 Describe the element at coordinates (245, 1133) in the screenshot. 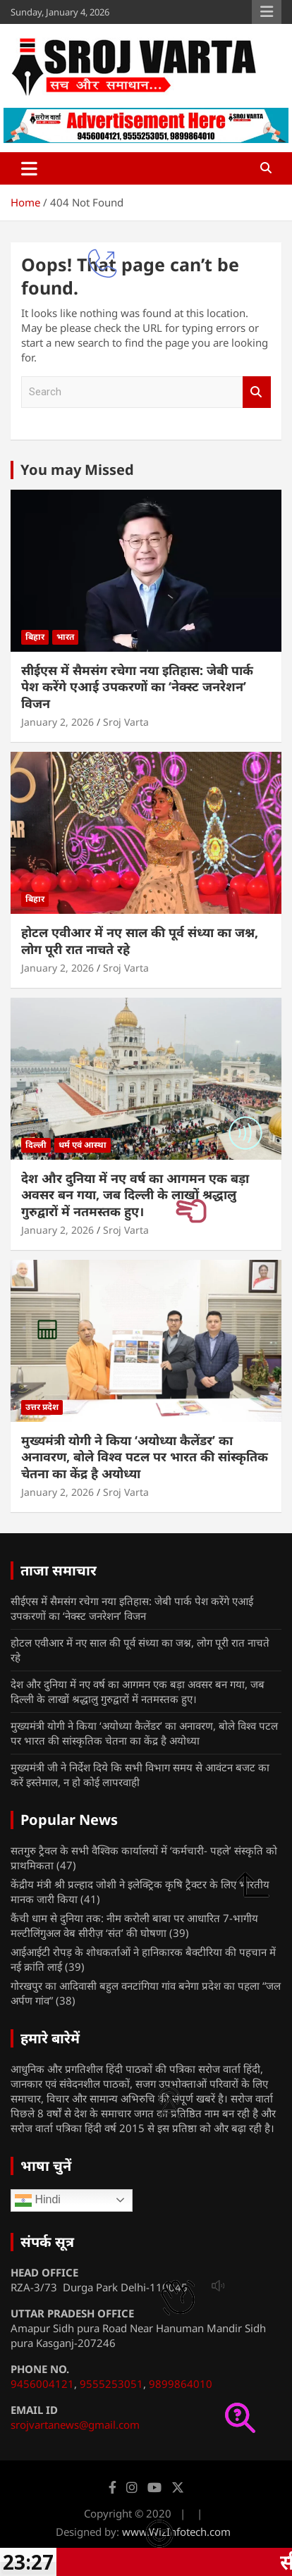

I see `tap to pay with contactless payment` at that location.